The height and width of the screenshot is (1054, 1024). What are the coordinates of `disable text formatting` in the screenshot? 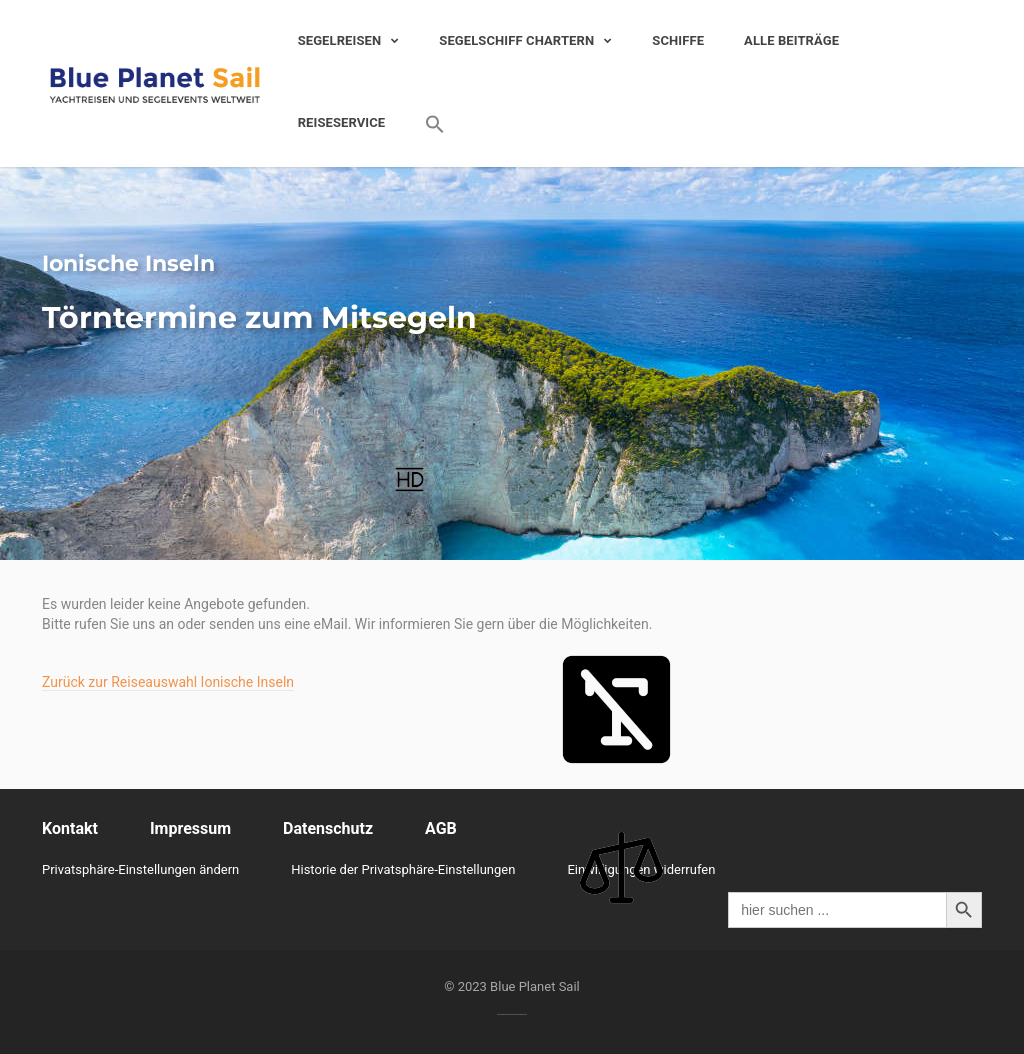 It's located at (616, 709).